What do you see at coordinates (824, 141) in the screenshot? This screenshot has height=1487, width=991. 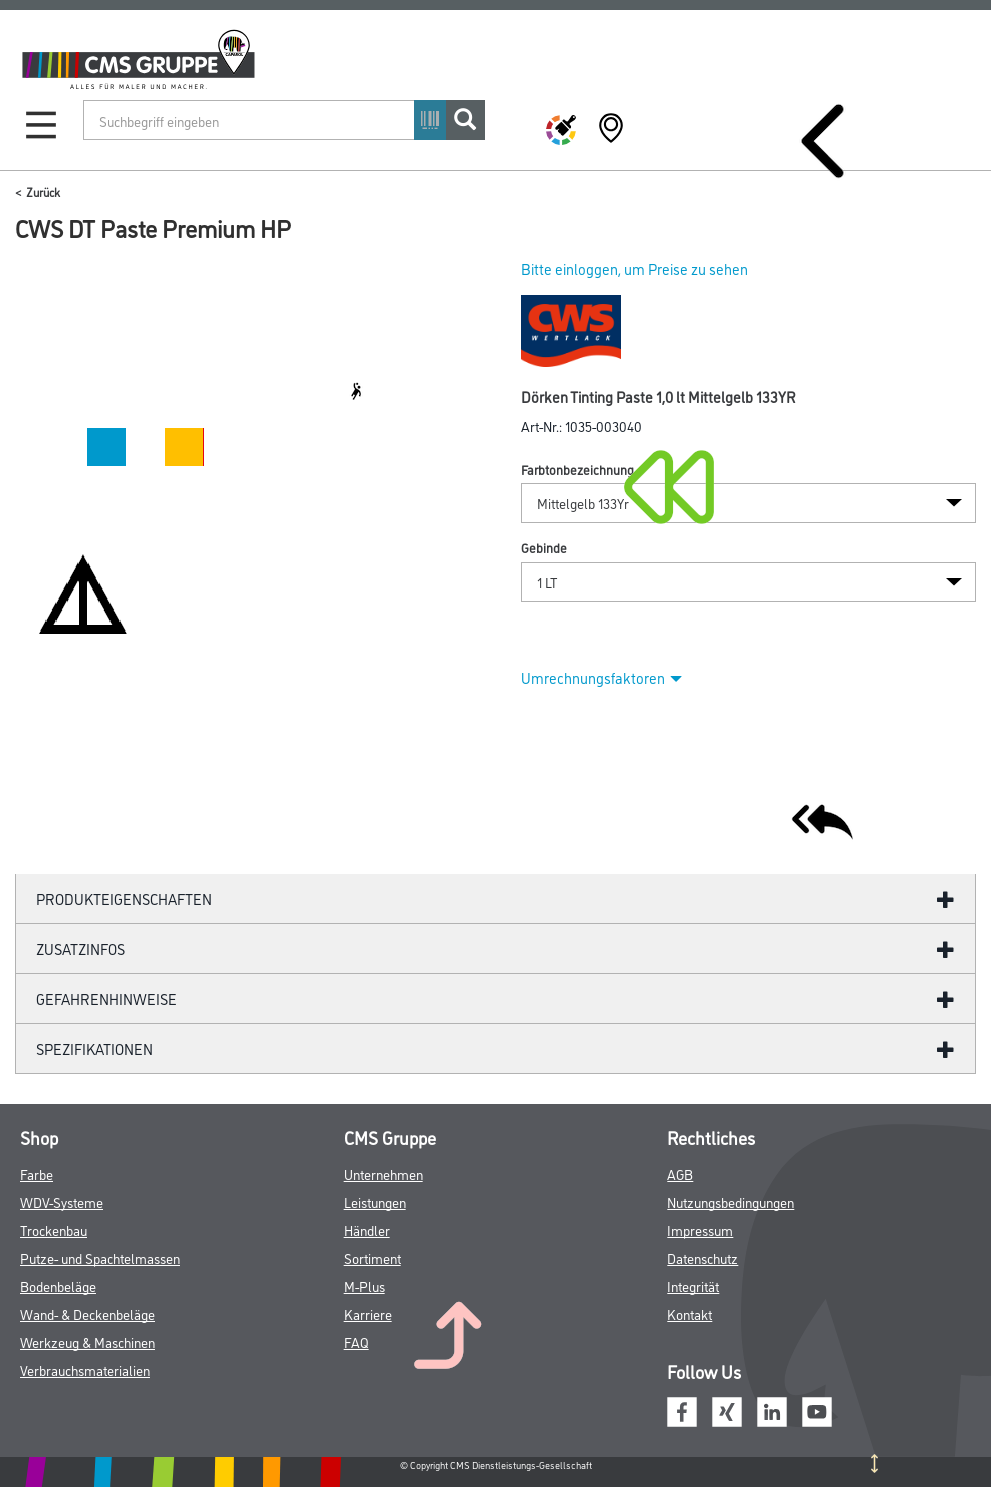 I see `go back to the previous screen` at bounding box center [824, 141].